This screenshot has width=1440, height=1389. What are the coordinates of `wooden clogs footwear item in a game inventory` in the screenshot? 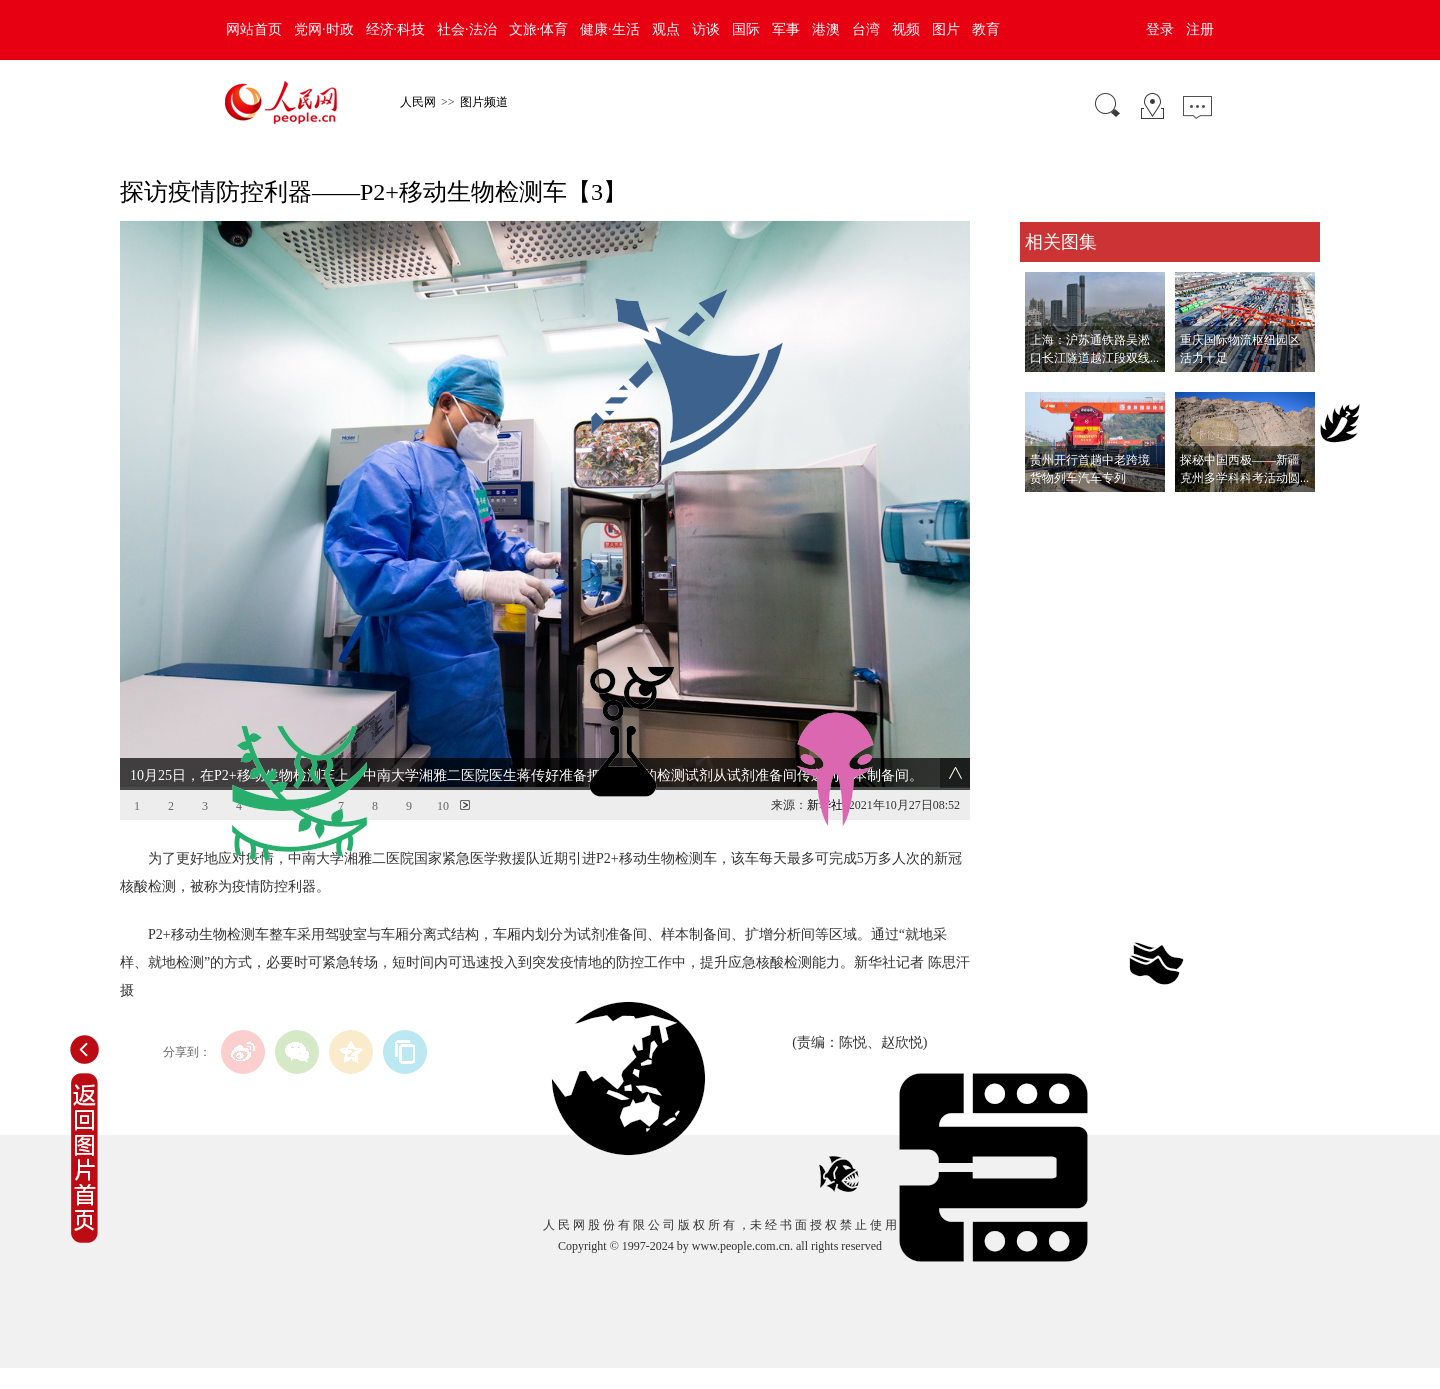 It's located at (1156, 963).